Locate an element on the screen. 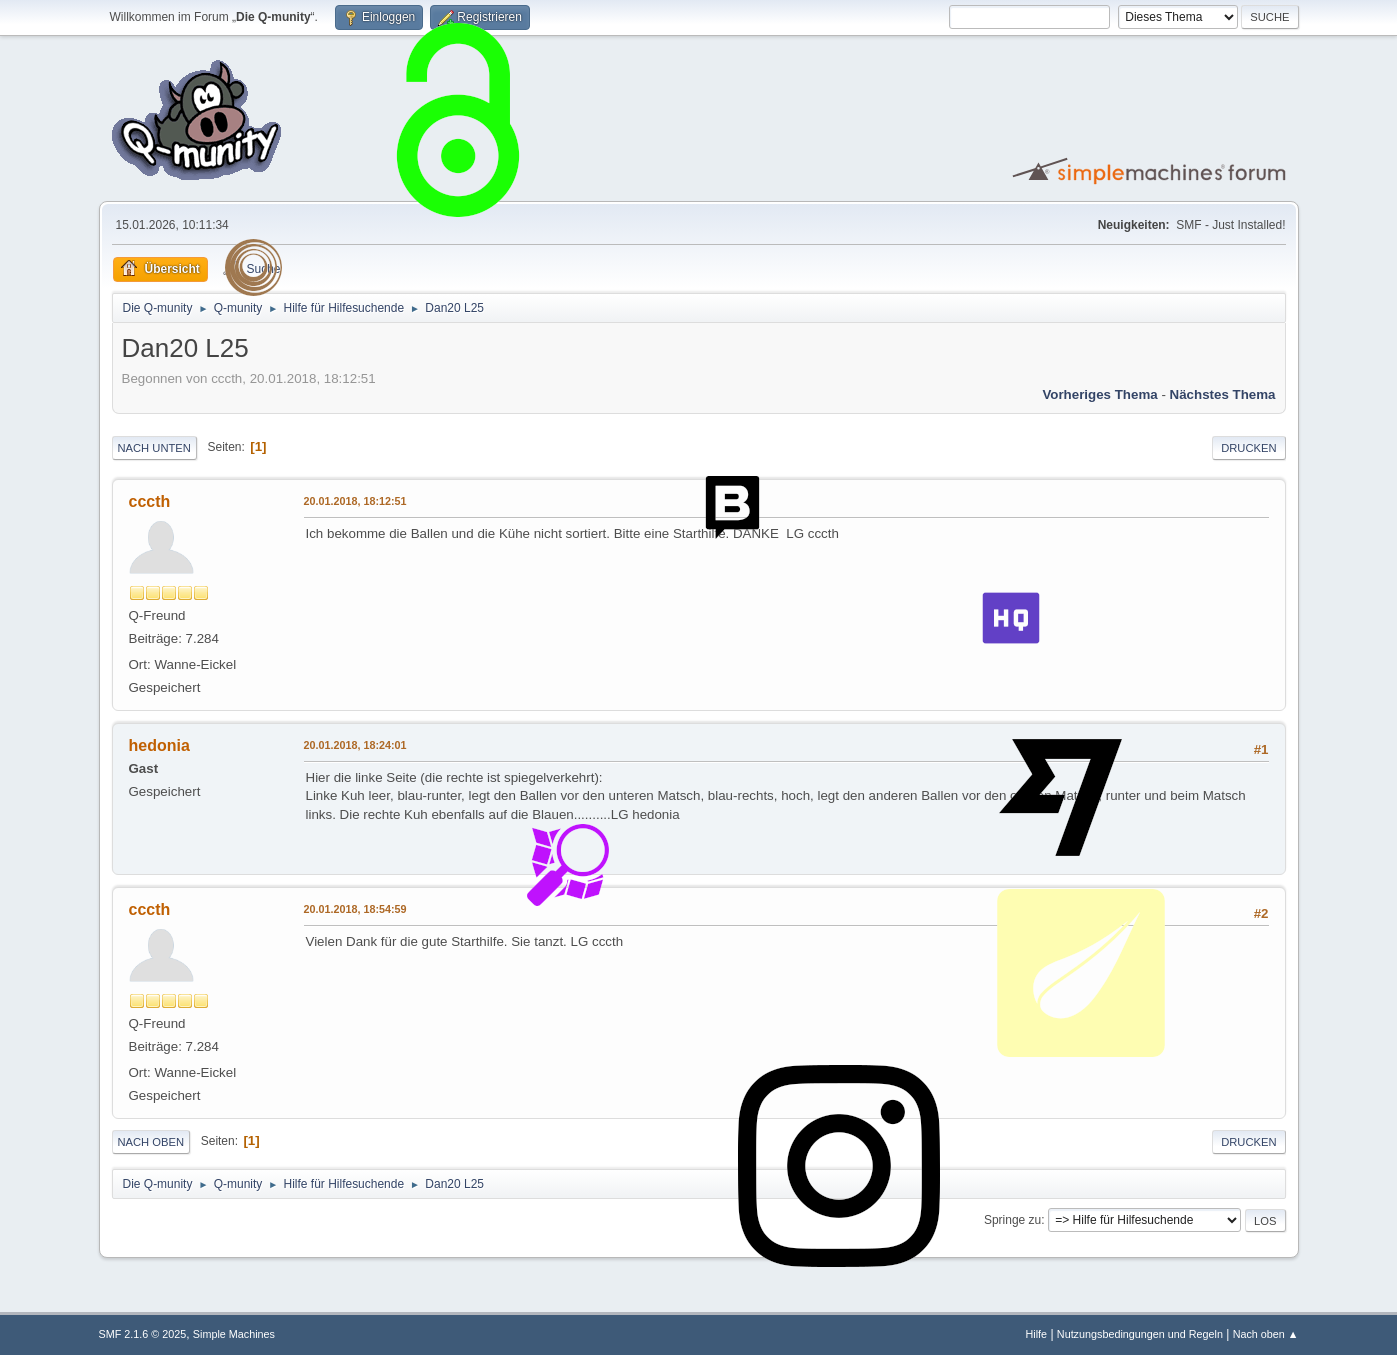  indicates open access content available without subscription is located at coordinates (458, 120).